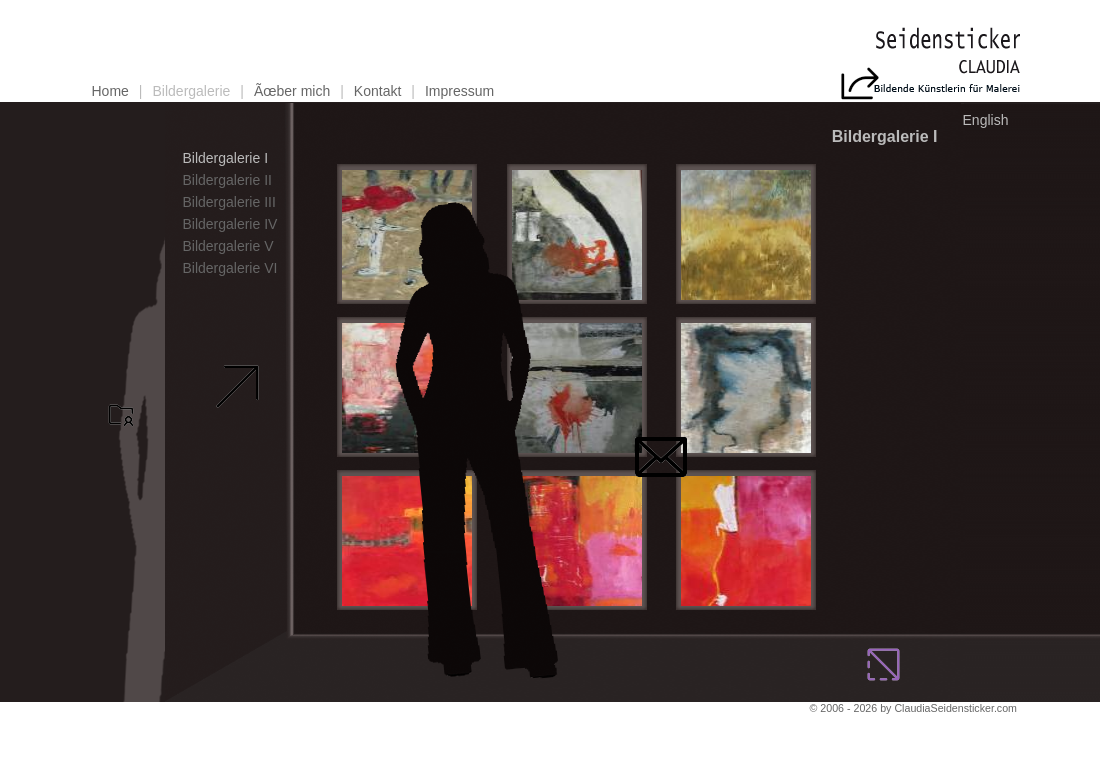 The width and height of the screenshot is (1104, 767). Describe the element at coordinates (121, 414) in the screenshot. I see `access user profile folder` at that location.